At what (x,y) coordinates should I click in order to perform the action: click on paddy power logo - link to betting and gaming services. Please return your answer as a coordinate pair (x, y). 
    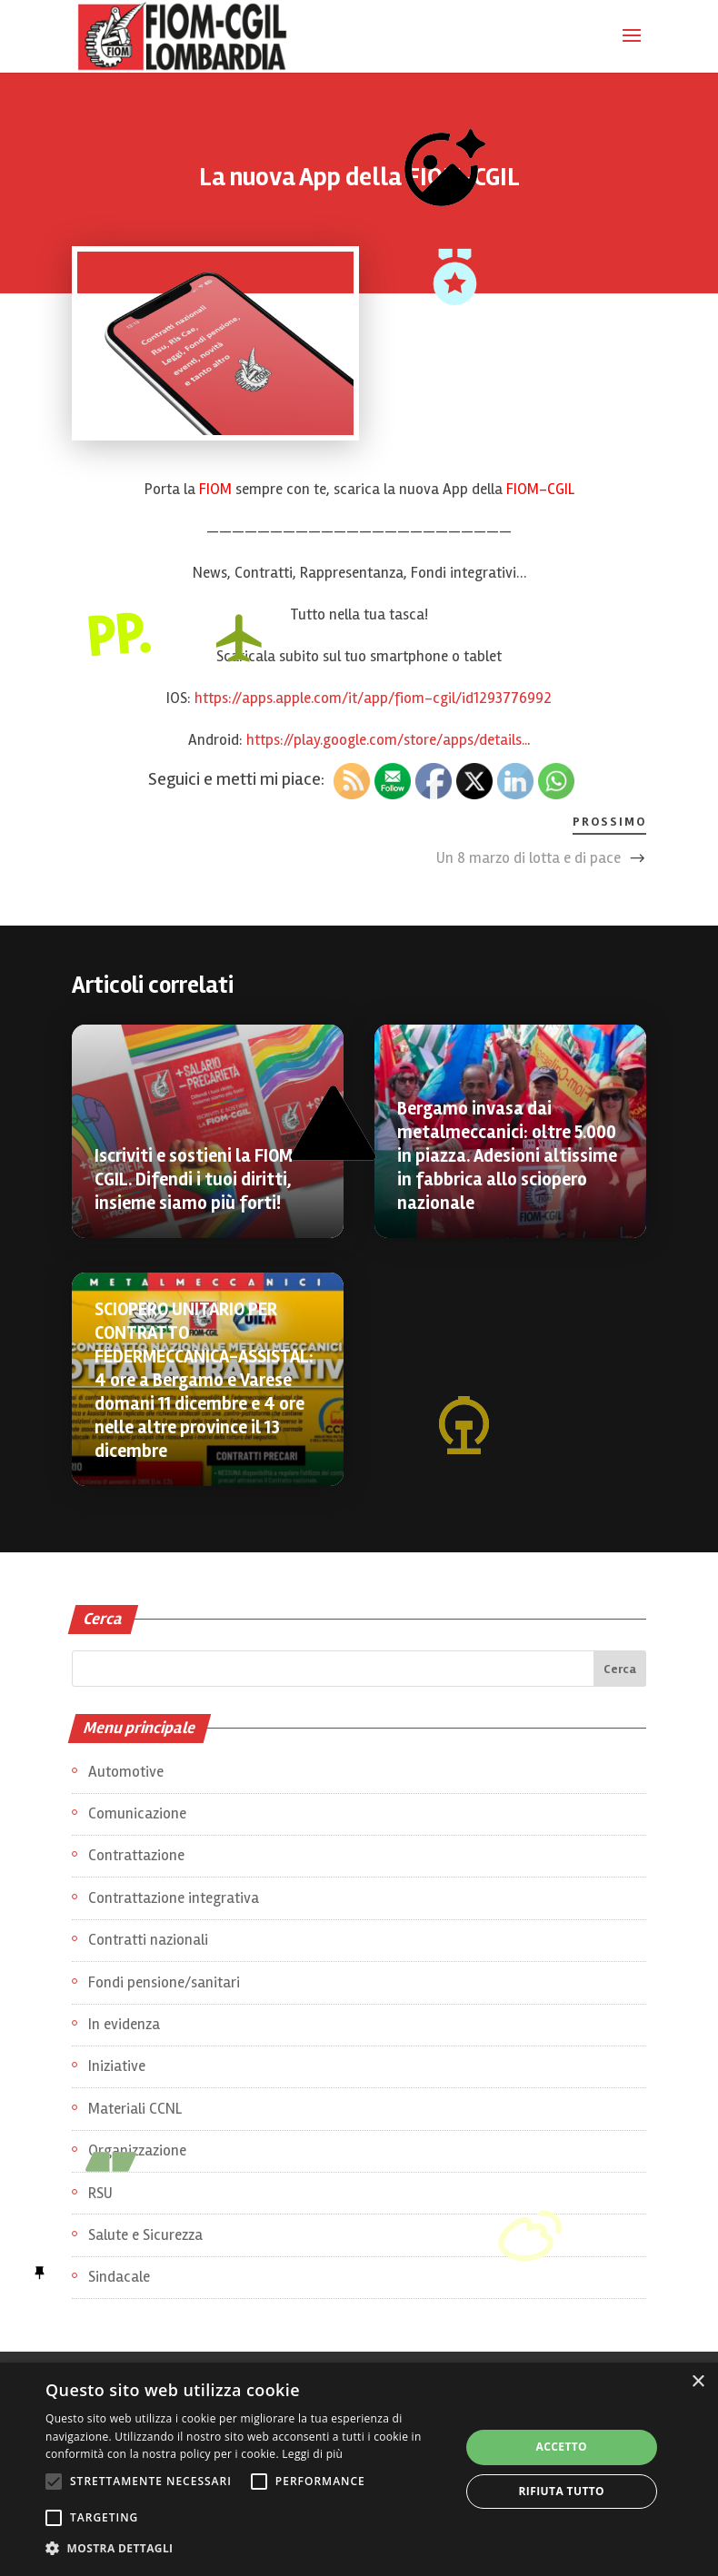
    Looking at the image, I should click on (119, 634).